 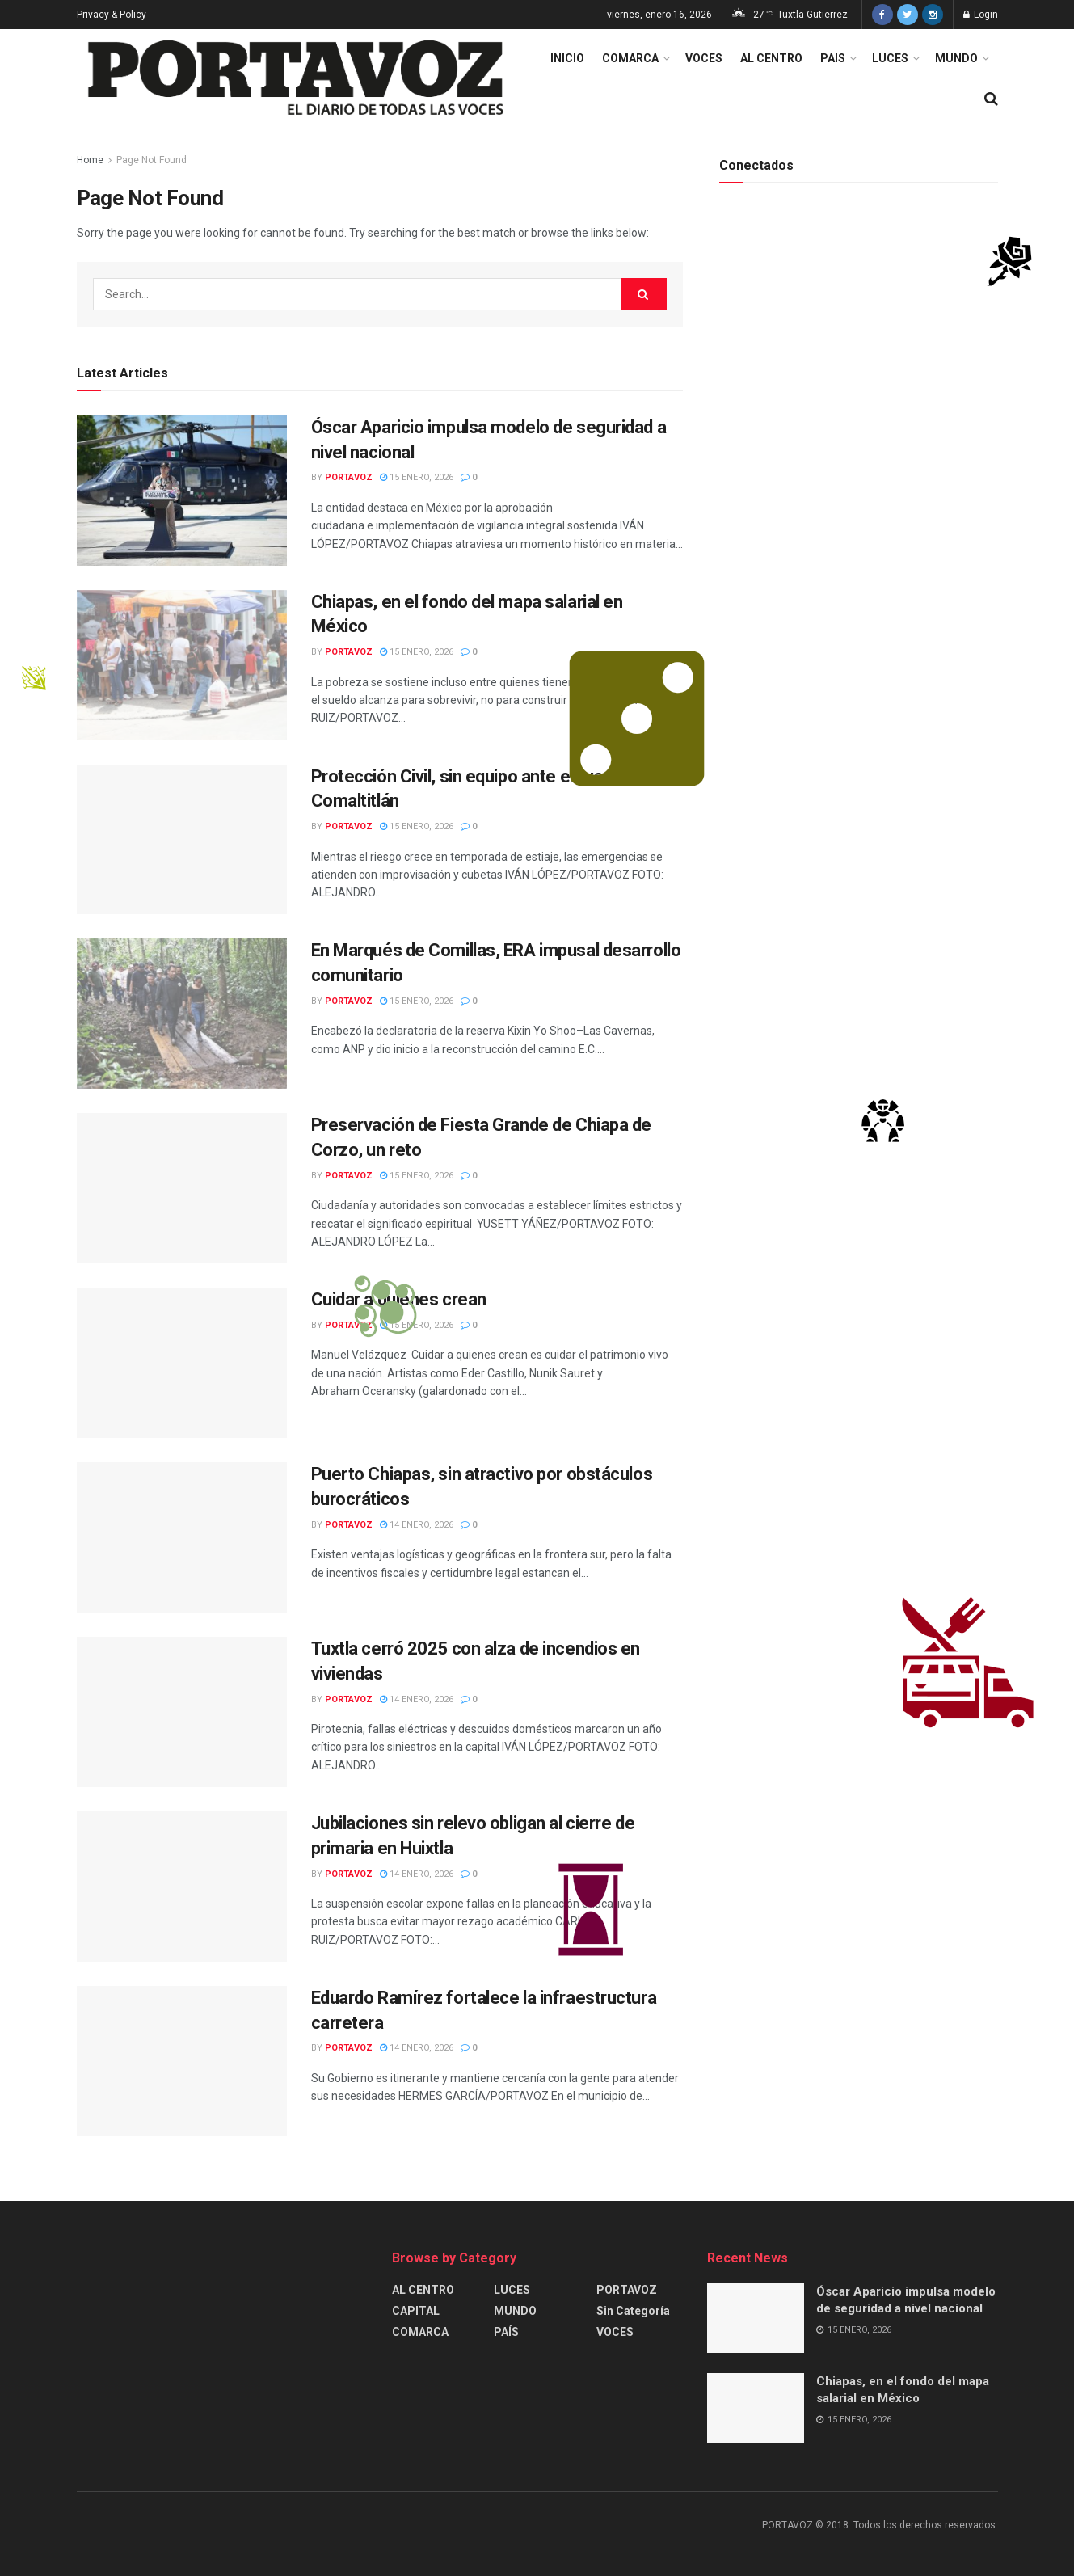 What do you see at coordinates (34, 678) in the screenshot?
I see `activate charged arrow ability` at bounding box center [34, 678].